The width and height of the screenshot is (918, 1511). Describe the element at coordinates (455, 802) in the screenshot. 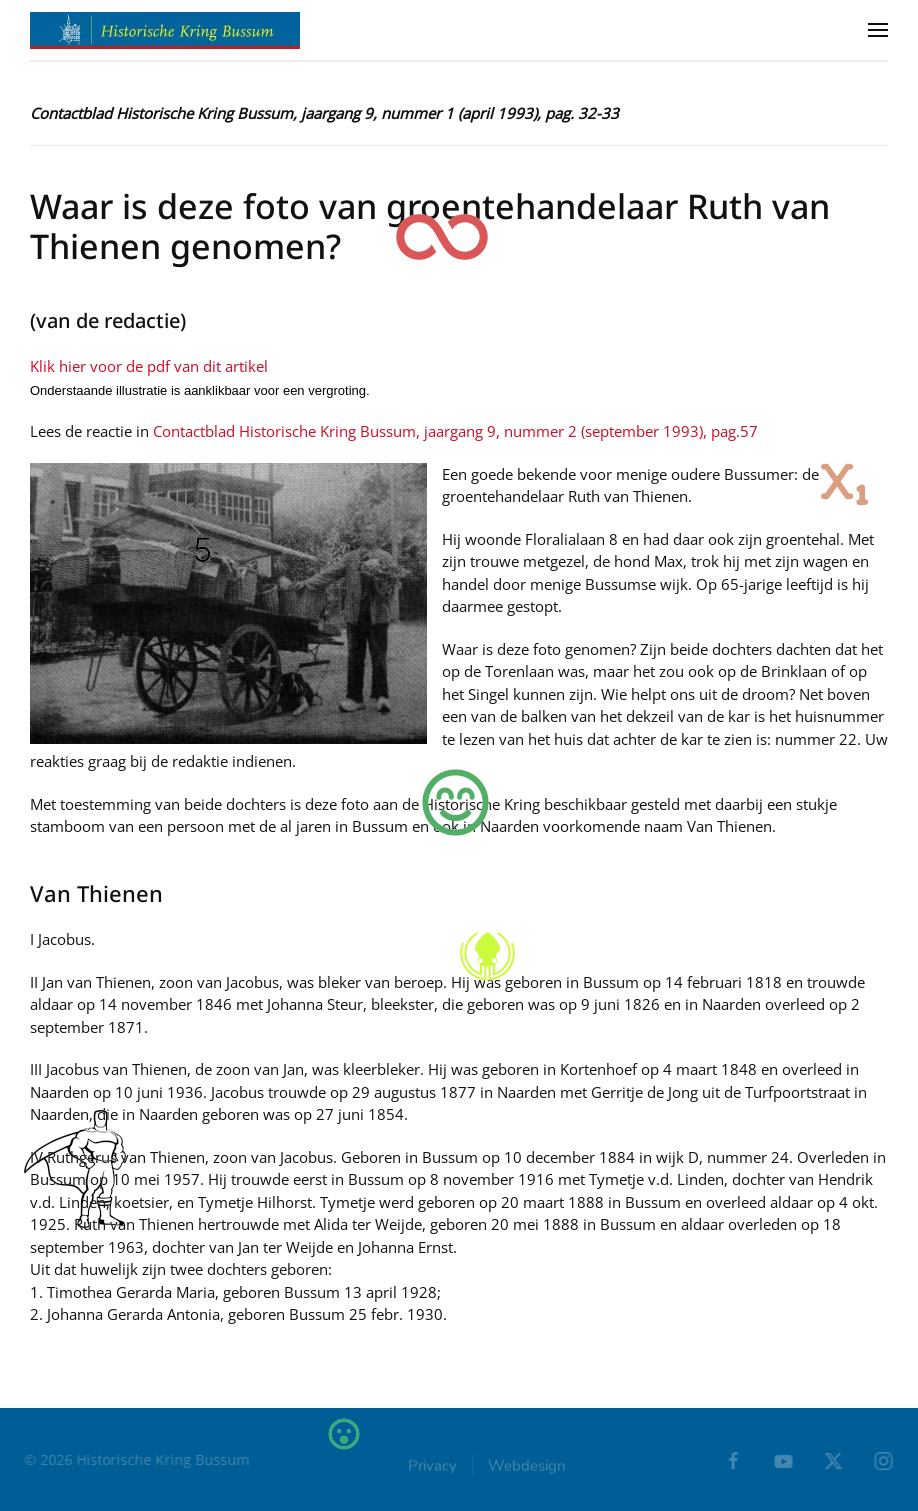

I see `add a positive reaction or emoji` at that location.